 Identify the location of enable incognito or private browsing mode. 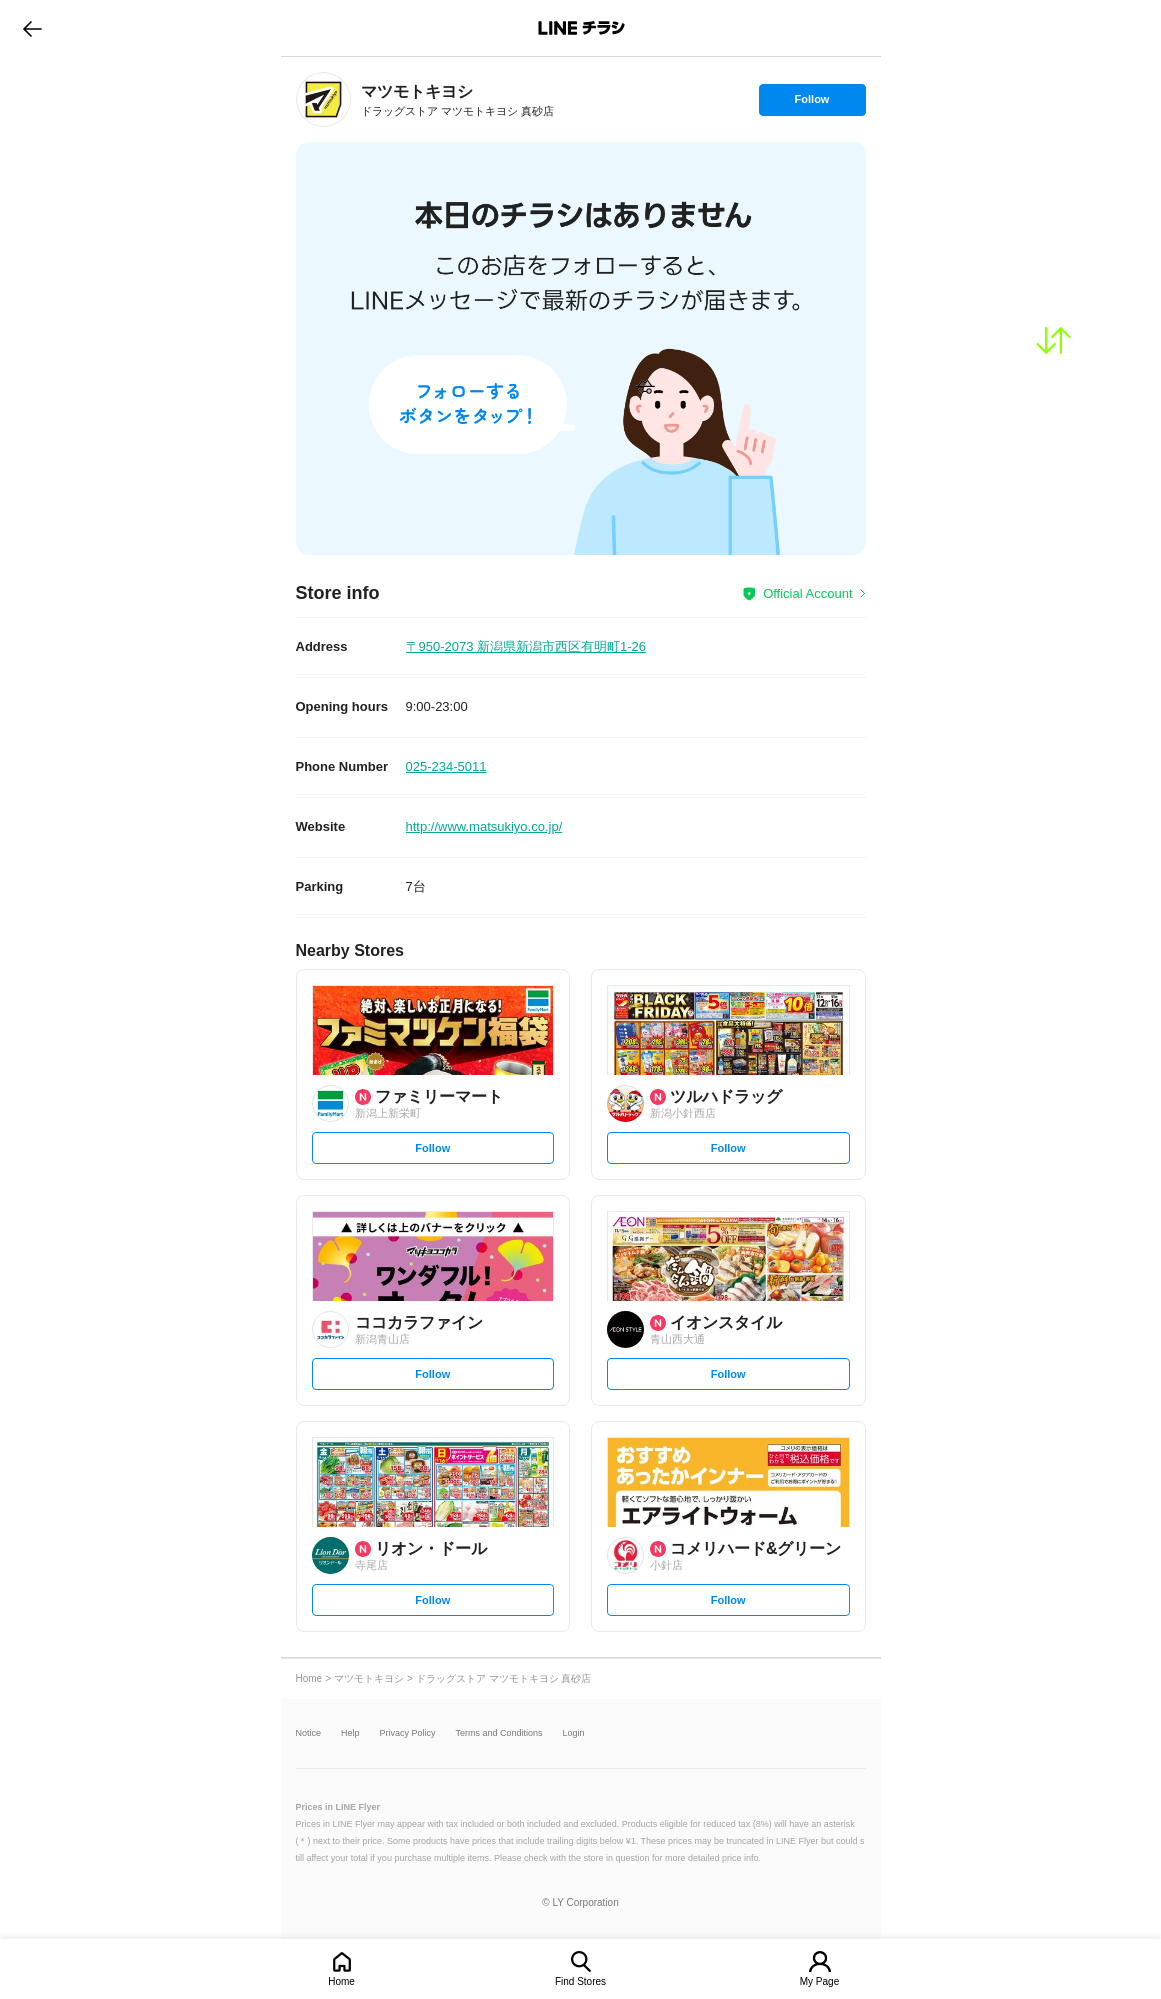
(645, 387).